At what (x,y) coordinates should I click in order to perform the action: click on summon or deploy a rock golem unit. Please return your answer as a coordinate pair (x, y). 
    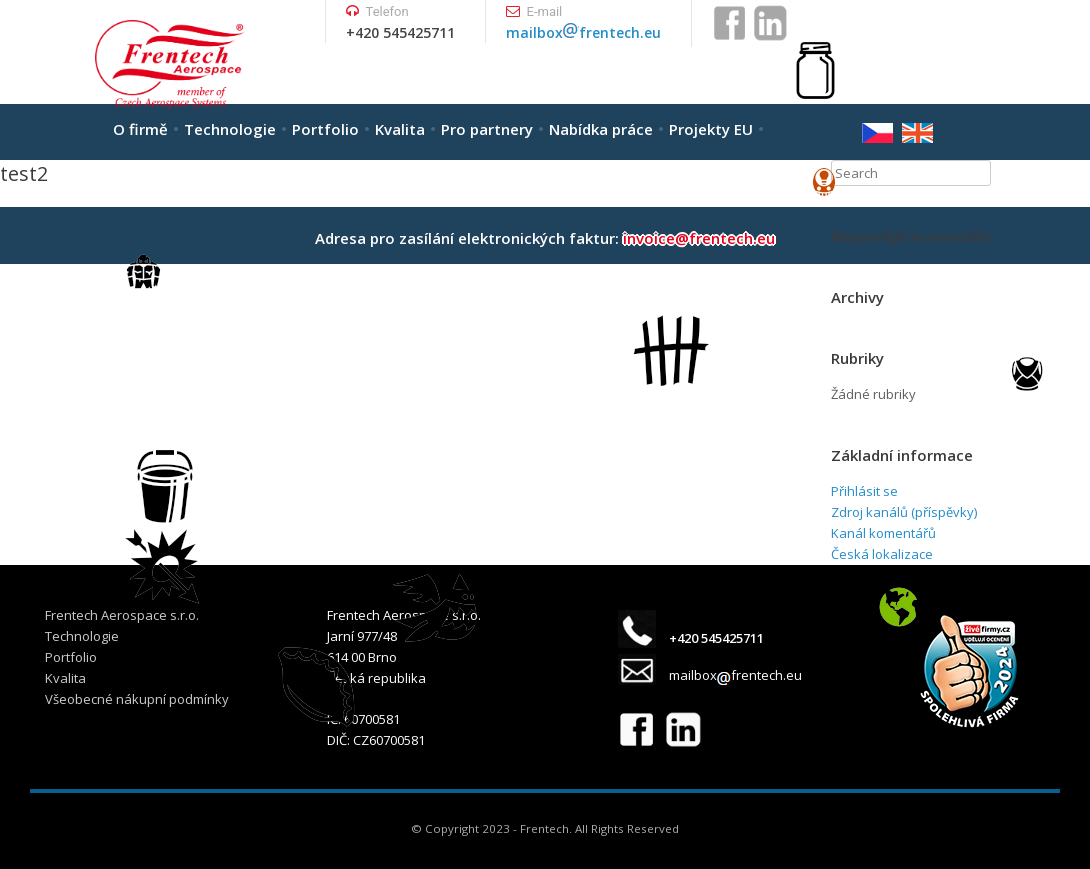
    Looking at the image, I should click on (143, 271).